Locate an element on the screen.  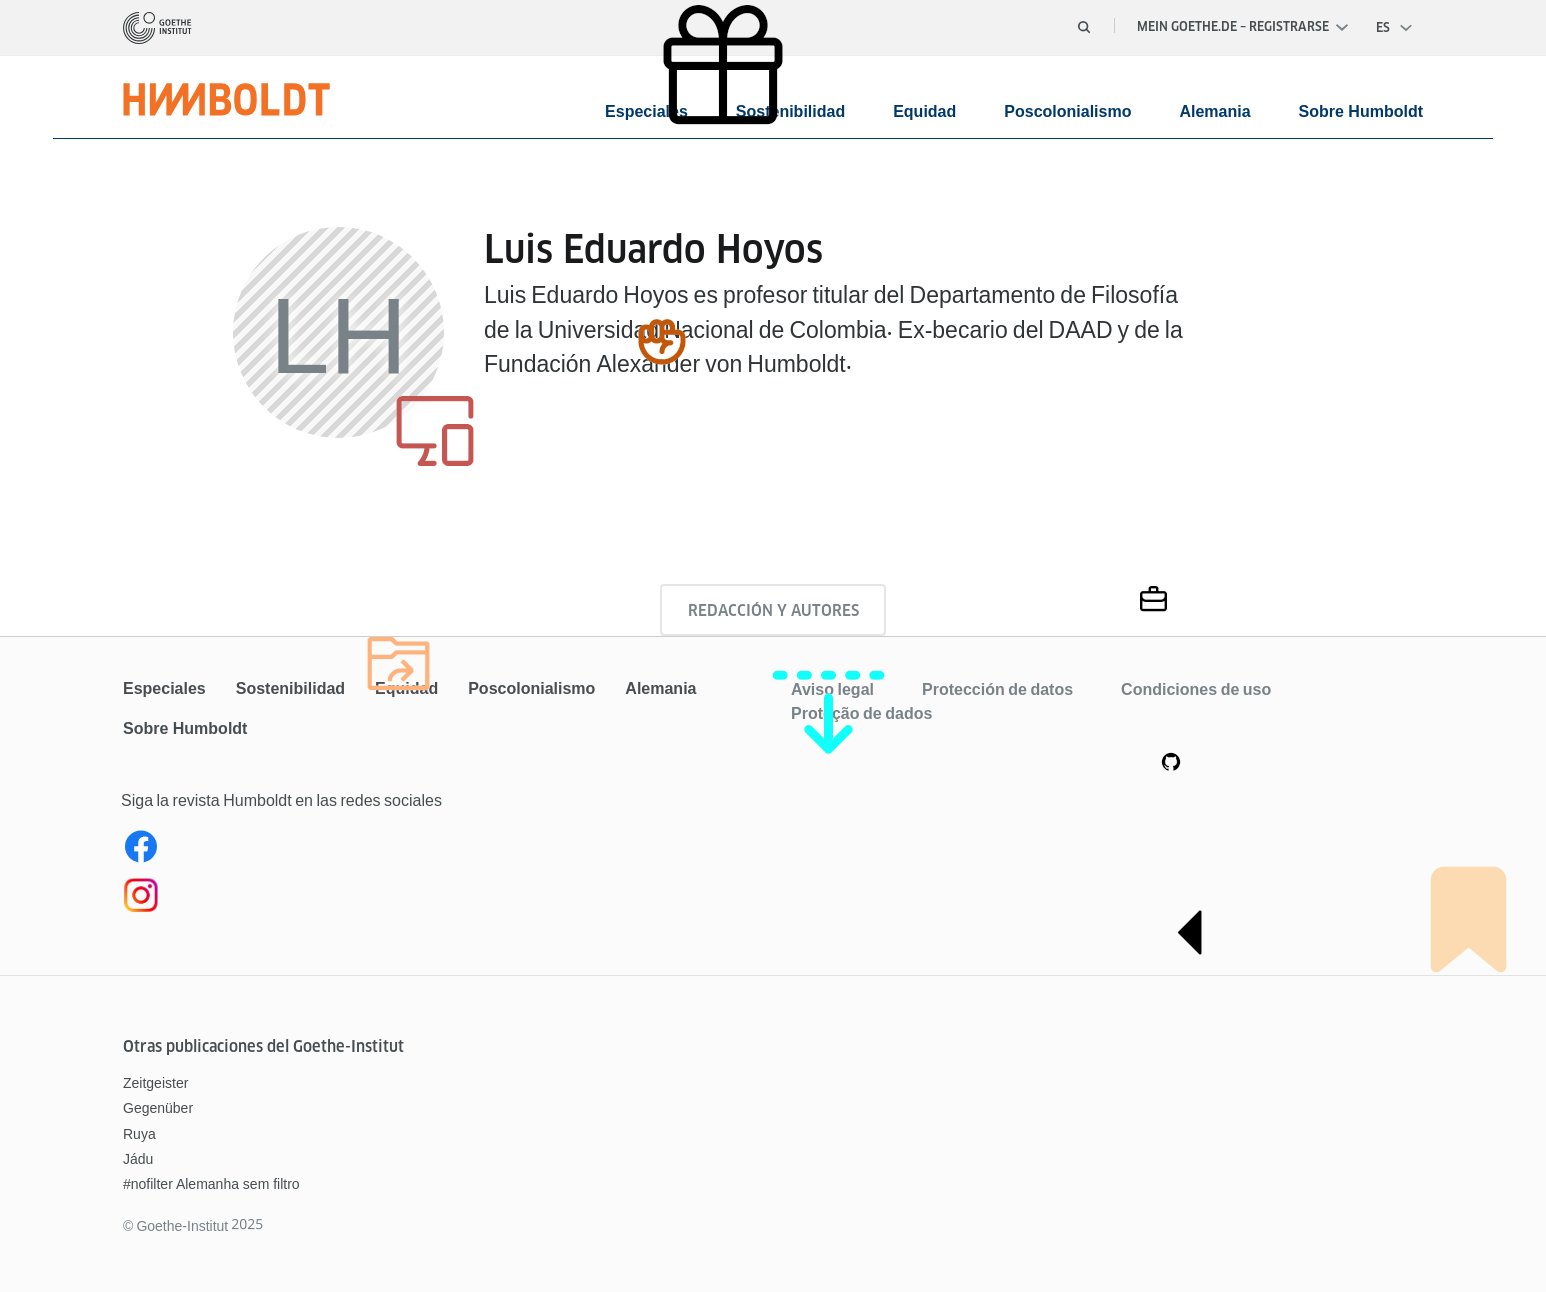
expand collapsed content below is located at coordinates (828, 711).